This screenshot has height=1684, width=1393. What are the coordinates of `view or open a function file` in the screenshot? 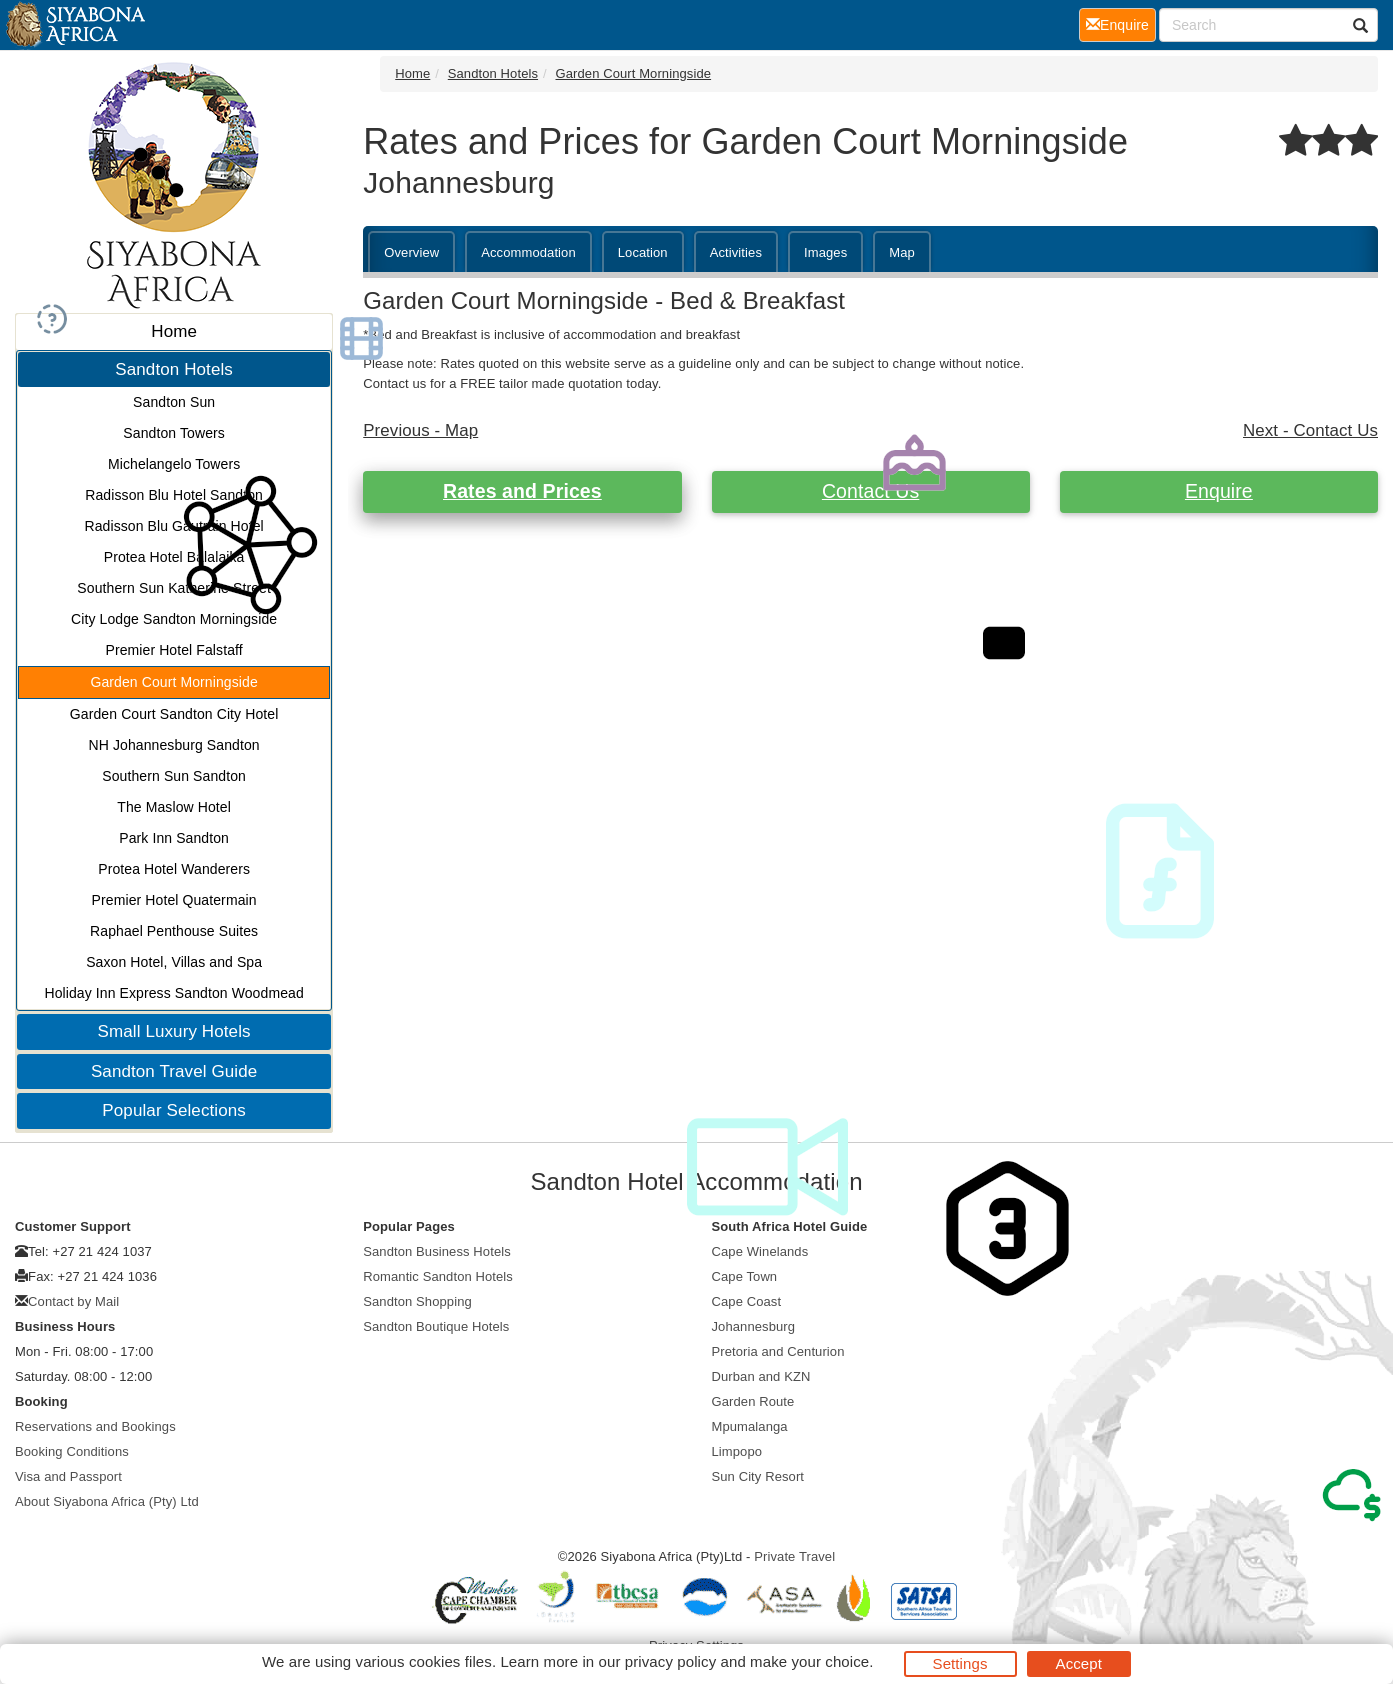 It's located at (1160, 871).